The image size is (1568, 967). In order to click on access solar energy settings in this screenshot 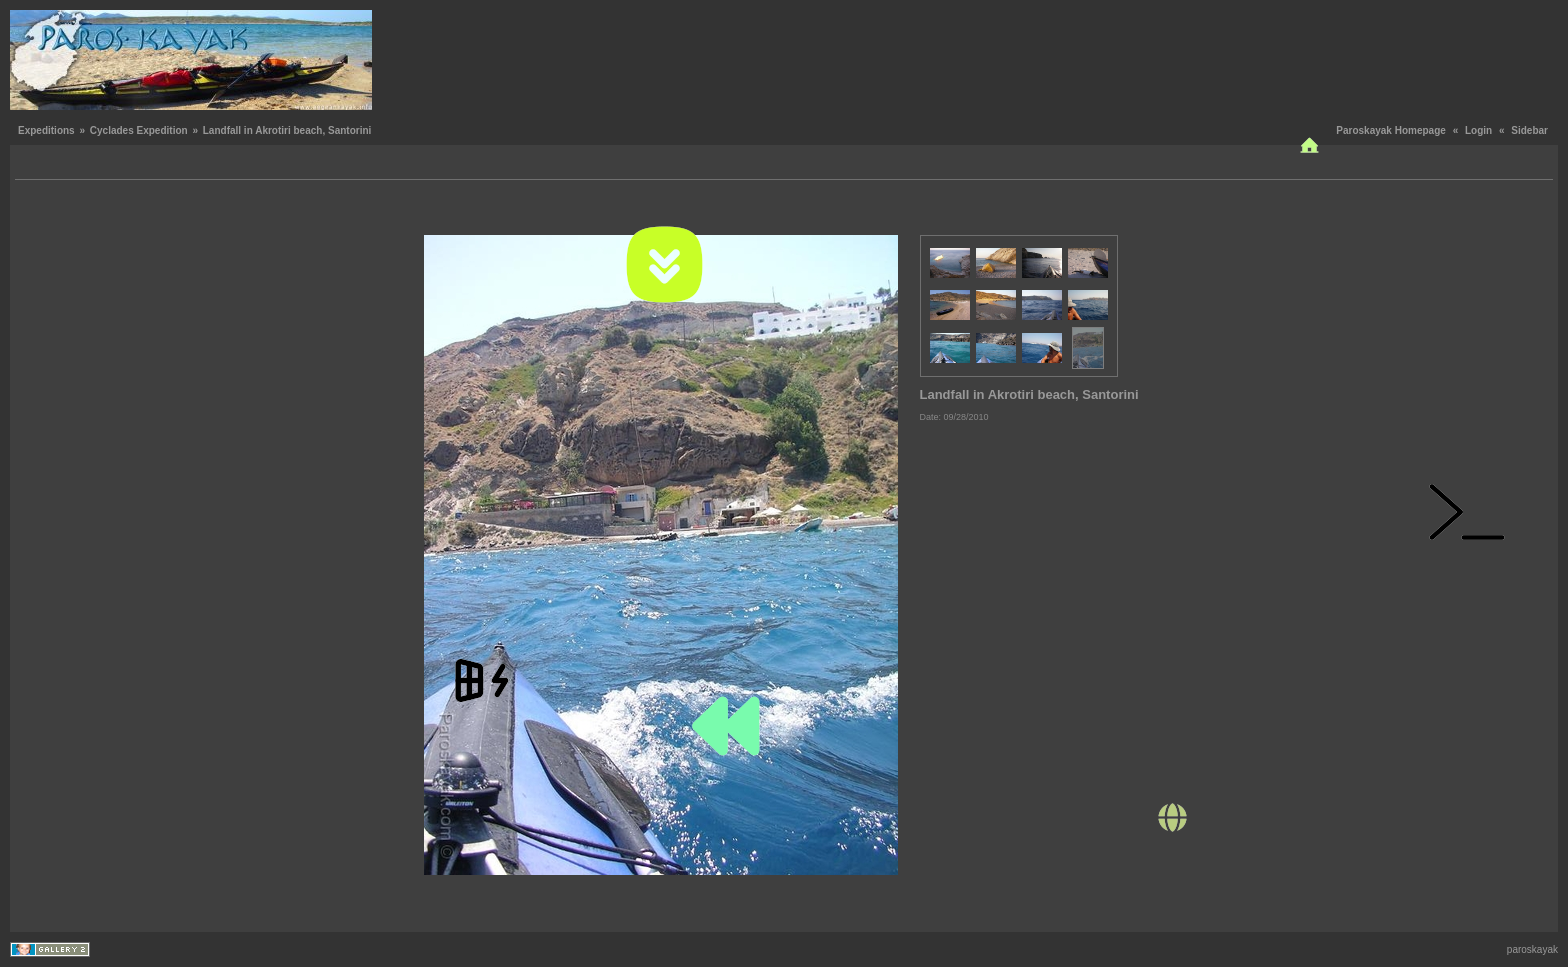, I will do `click(480, 680)`.